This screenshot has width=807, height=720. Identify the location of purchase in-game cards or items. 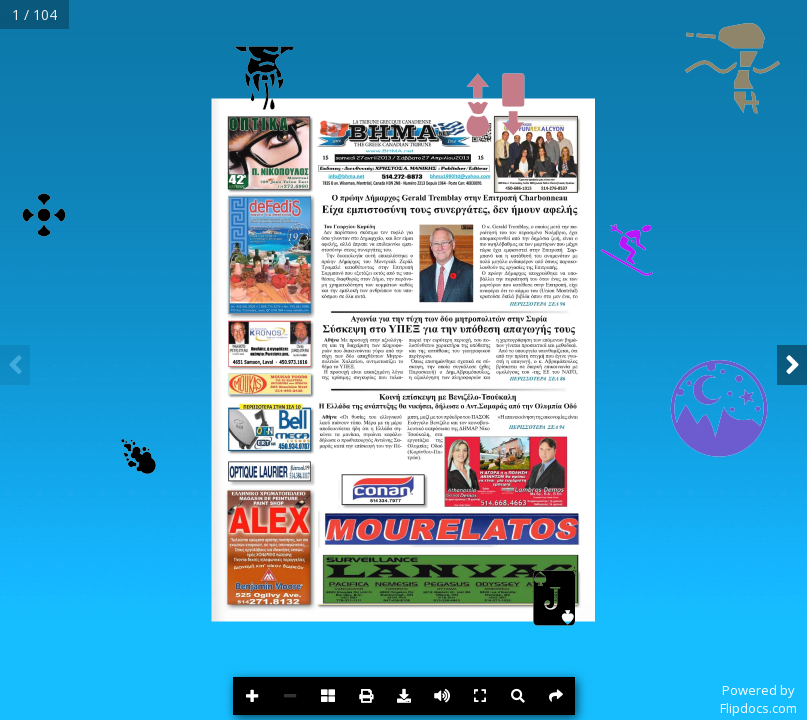
(495, 104).